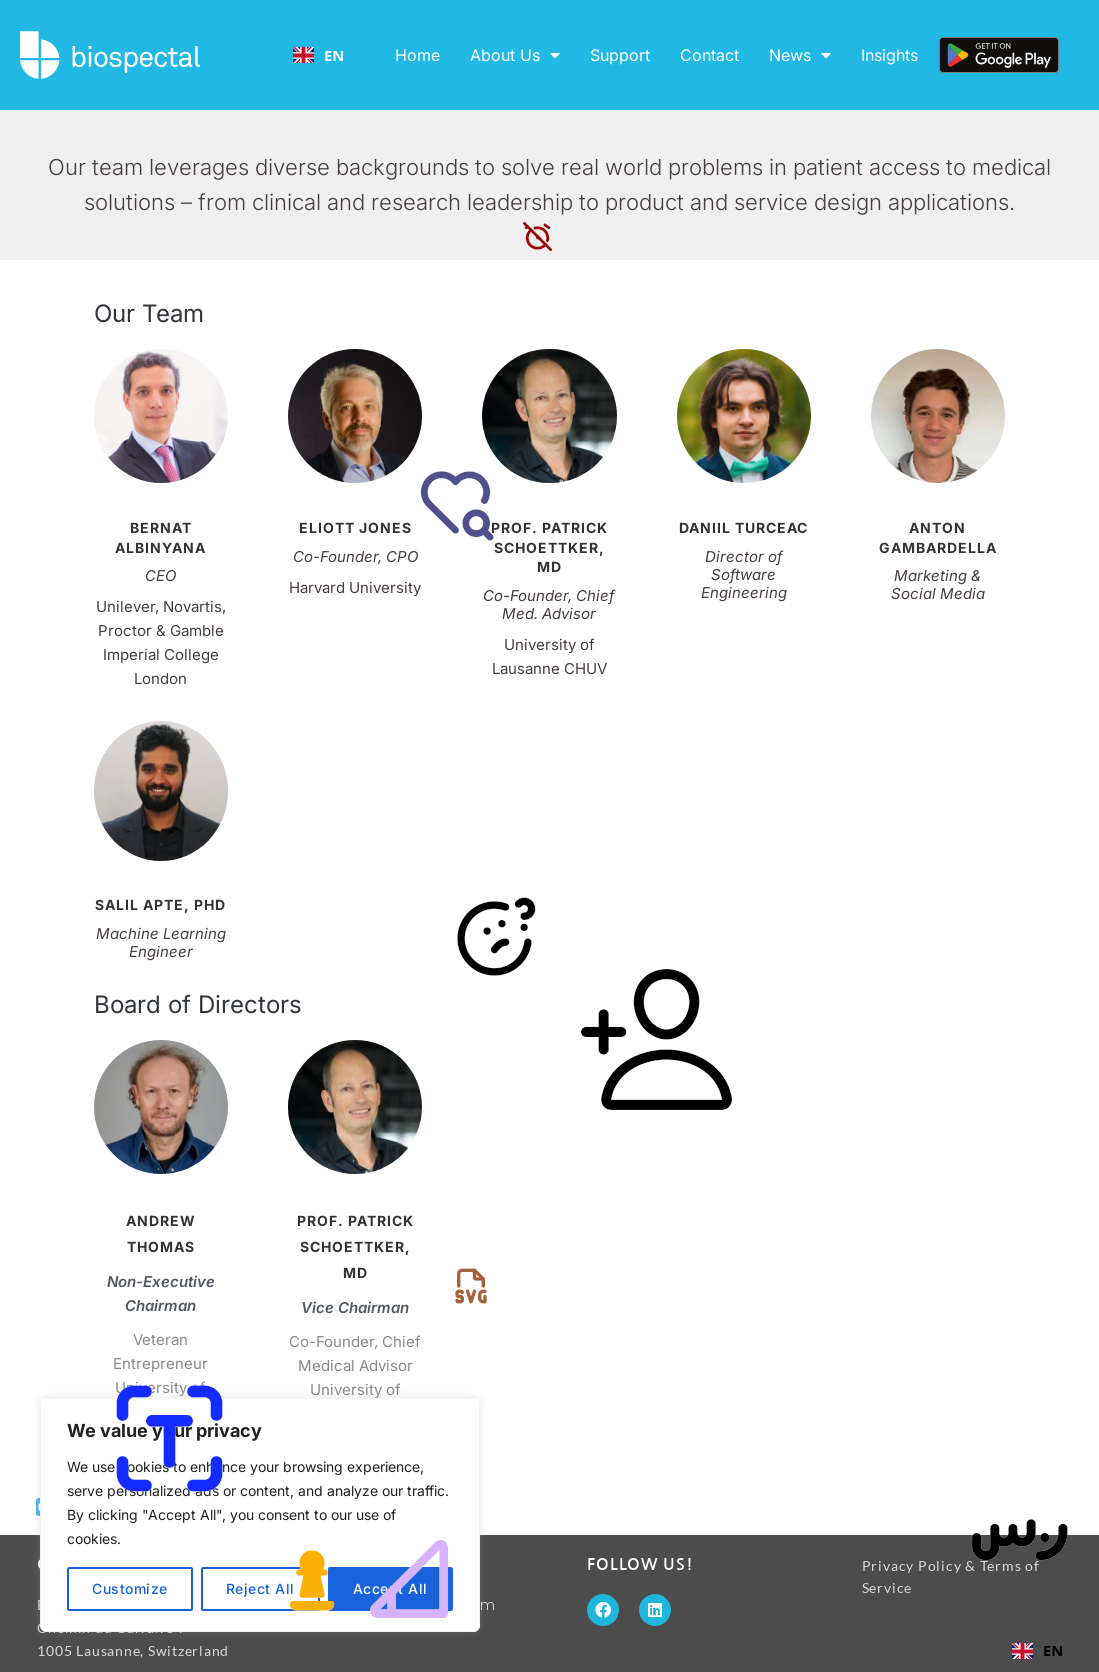  What do you see at coordinates (1017, 1537) in the screenshot?
I see `indicates price or amount in Saudi riyals` at bounding box center [1017, 1537].